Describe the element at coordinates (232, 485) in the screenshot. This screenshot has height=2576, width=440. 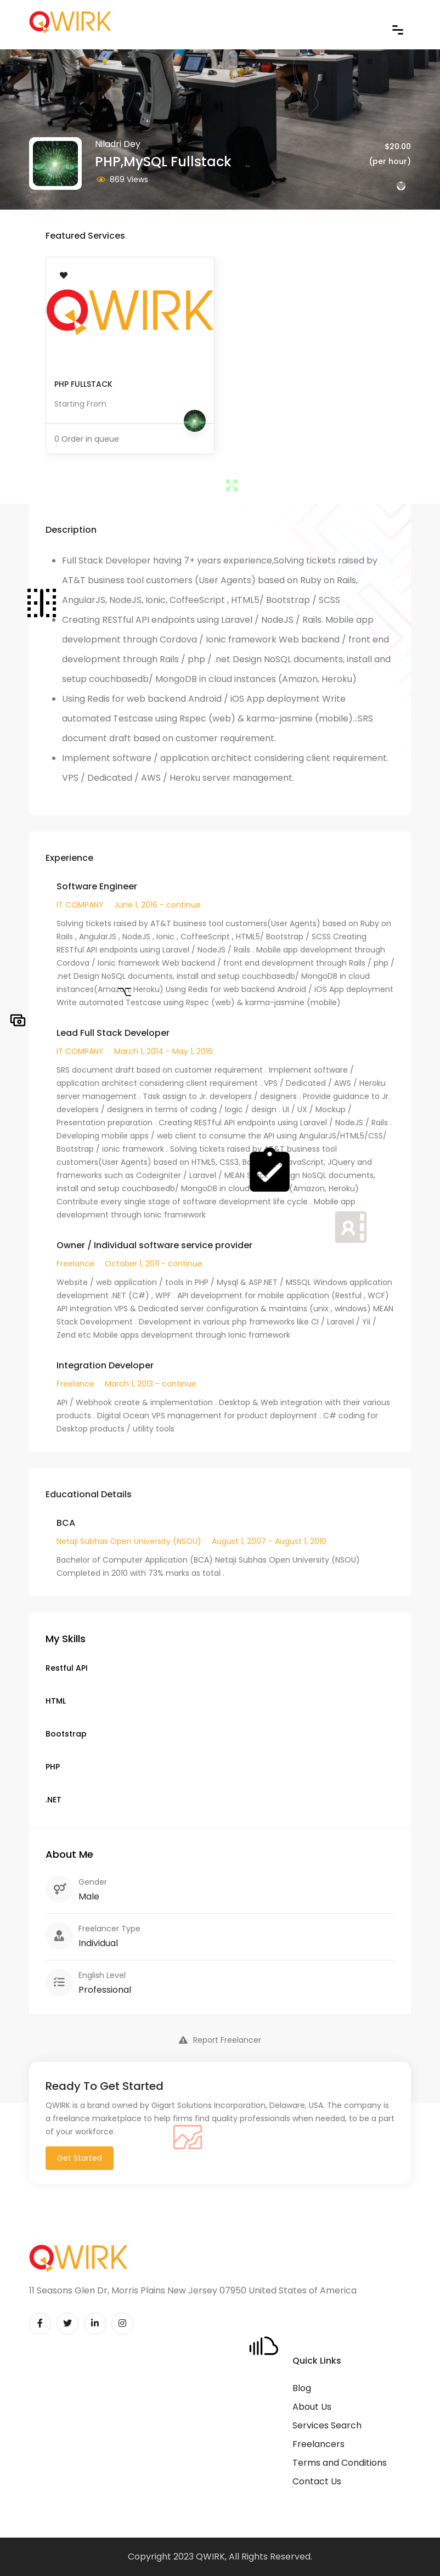
I see `expand to fullscreen mode` at that location.